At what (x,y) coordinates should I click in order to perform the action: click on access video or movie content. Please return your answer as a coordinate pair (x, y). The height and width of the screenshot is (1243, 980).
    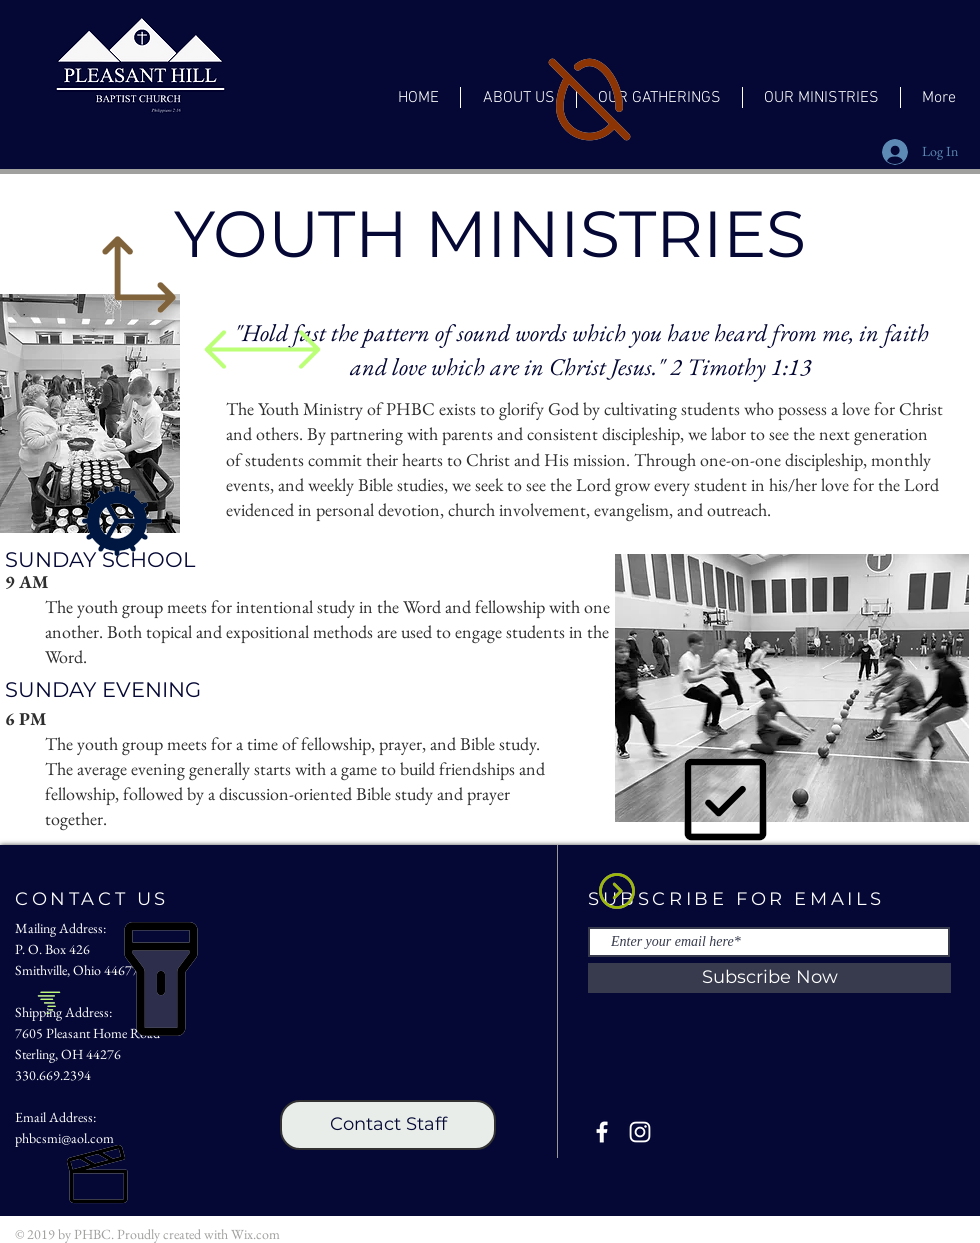
    Looking at the image, I should click on (98, 1176).